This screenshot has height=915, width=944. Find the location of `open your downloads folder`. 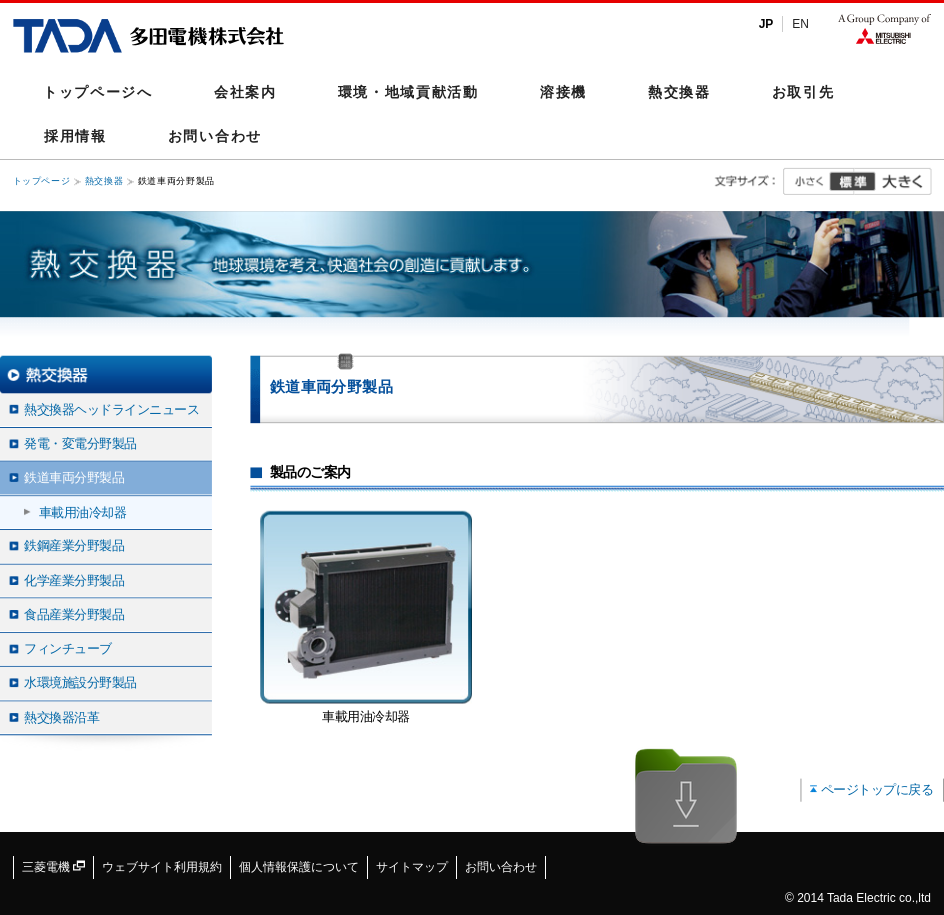

open your downloads folder is located at coordinates (686, 796).